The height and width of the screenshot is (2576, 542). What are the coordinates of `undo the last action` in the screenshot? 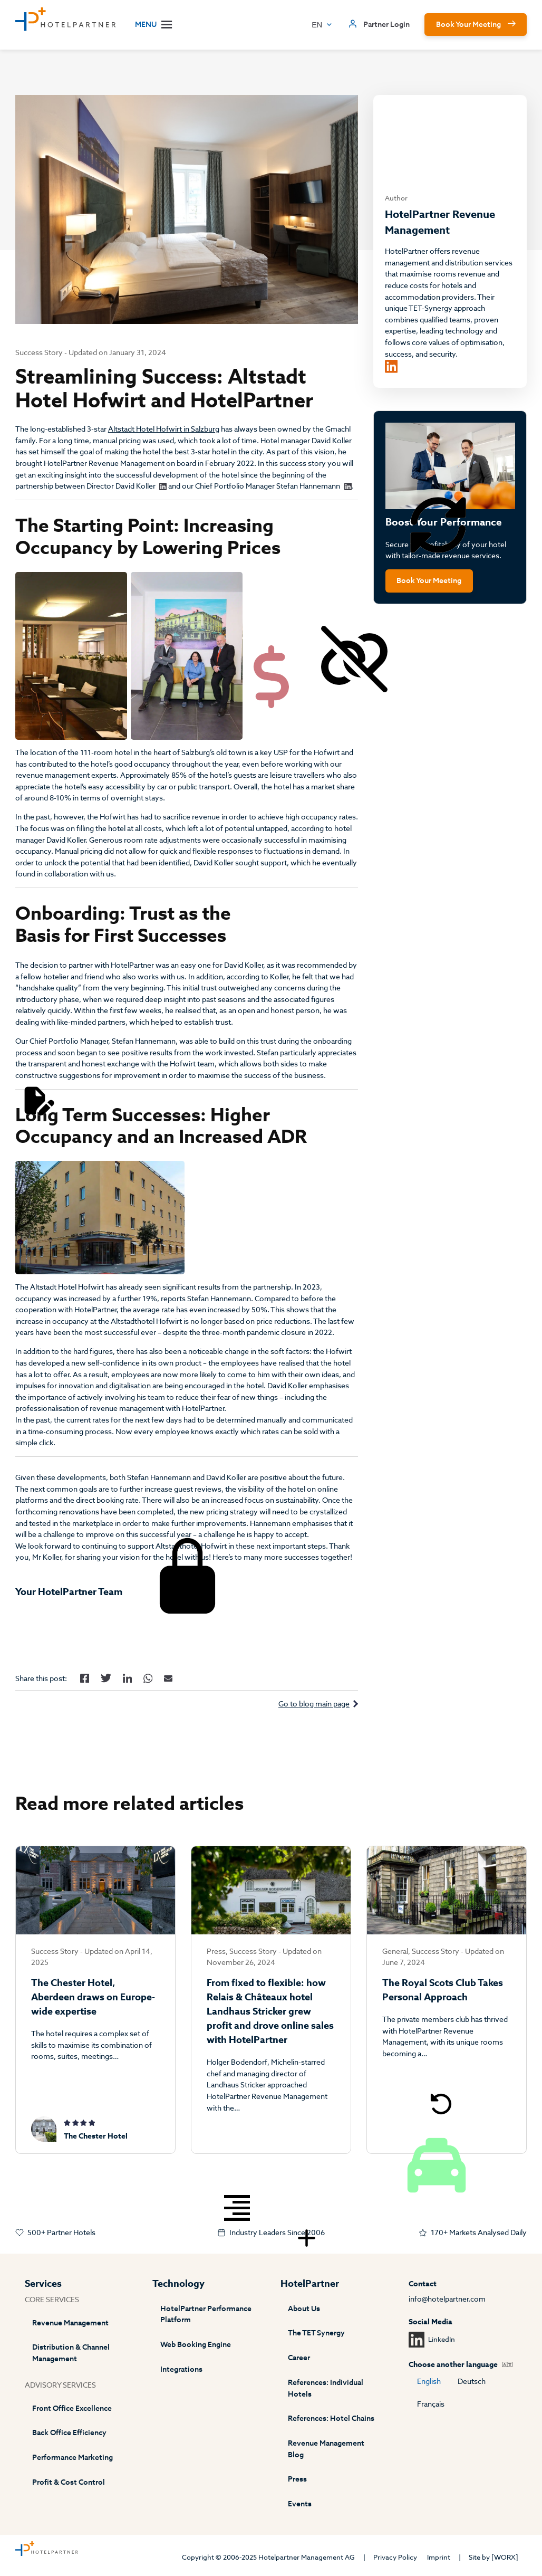 It's located at (441, 2104).